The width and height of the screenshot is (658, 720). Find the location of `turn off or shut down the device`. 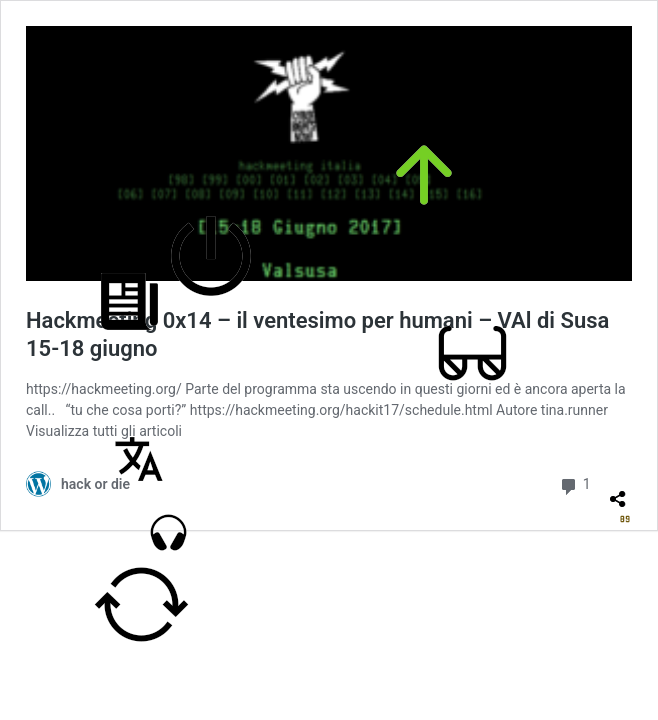

turn off or shut down the device is located at coordinates (211, 256).